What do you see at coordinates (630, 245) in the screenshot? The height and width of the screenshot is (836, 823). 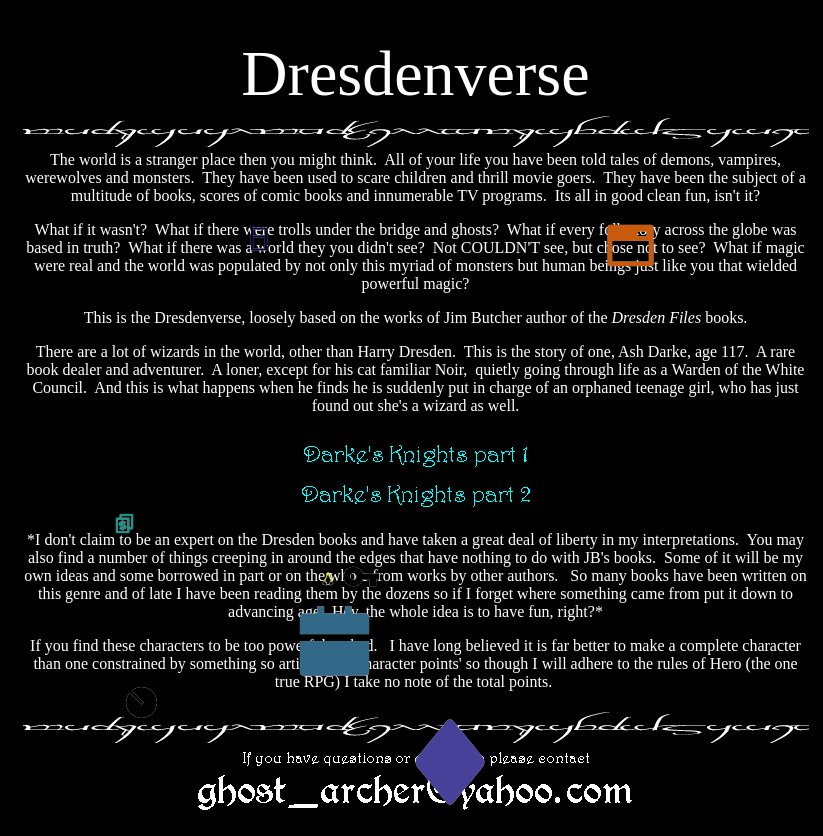 I see `open a new browser window` at bounding box center [630, 245].